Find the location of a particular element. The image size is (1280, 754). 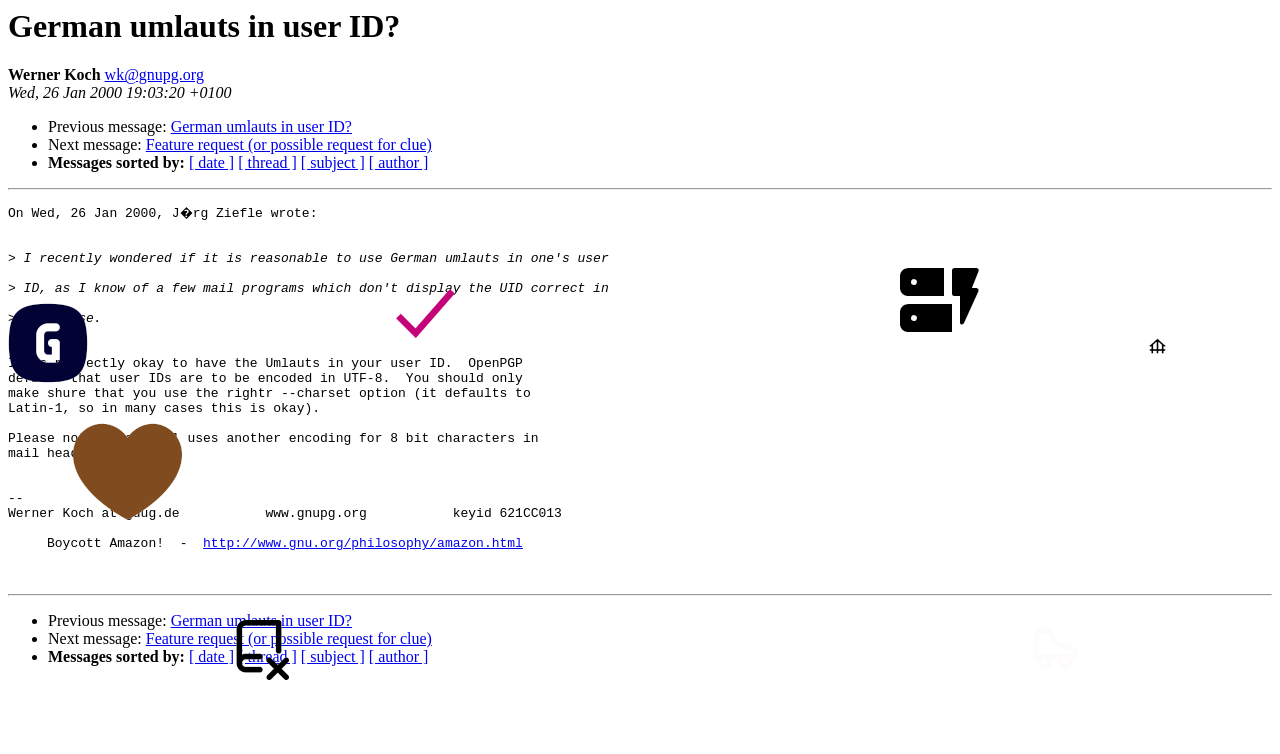

view property foundation details is located at coordinates (1157, 346).